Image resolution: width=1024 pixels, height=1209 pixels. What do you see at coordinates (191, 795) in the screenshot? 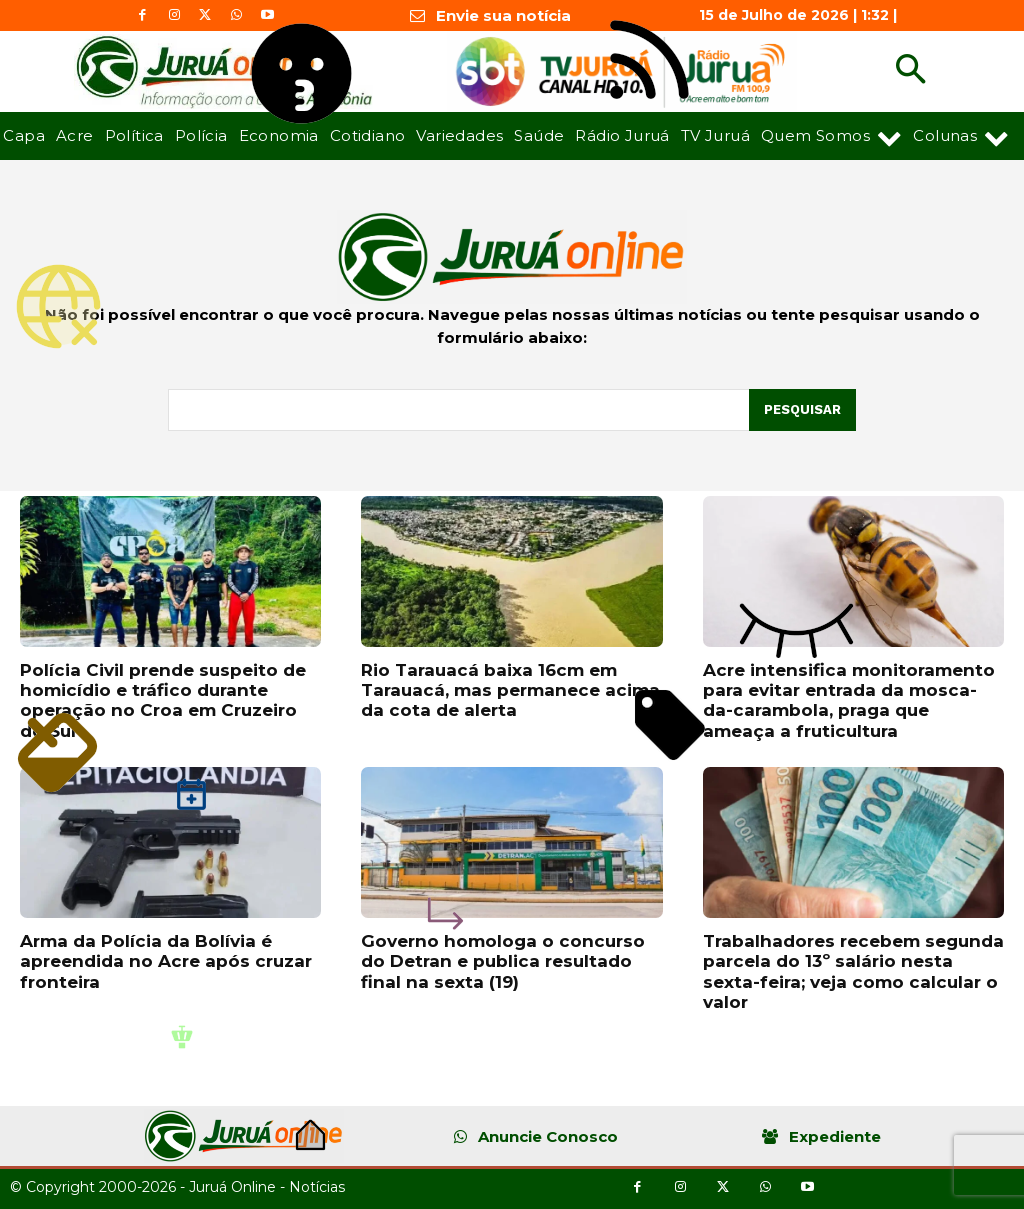
I see `add a new event to the calendar` at bounding box center [191, 795].